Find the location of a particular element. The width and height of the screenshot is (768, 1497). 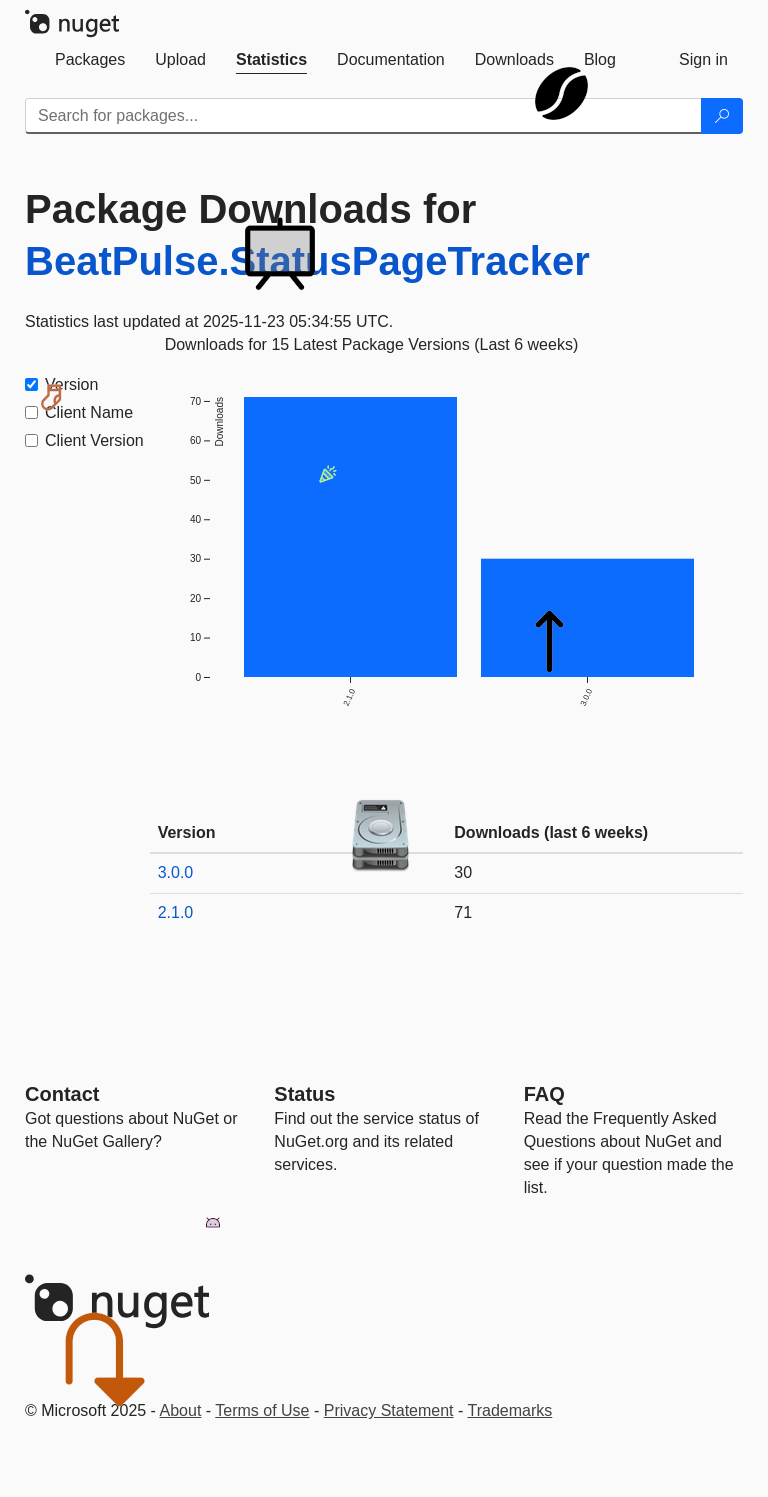

browse coffee shops or cafés nearby is located at coordinates (561, 93).